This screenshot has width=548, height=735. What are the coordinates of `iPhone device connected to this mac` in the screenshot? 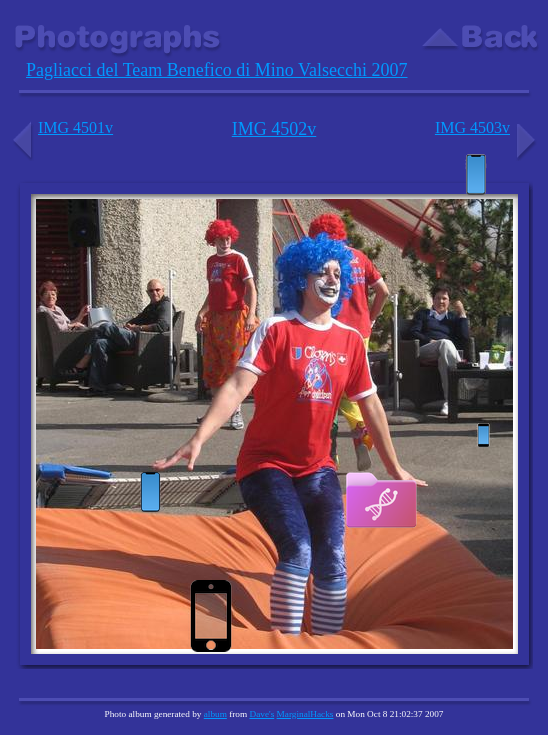 It's located at (150, 492).